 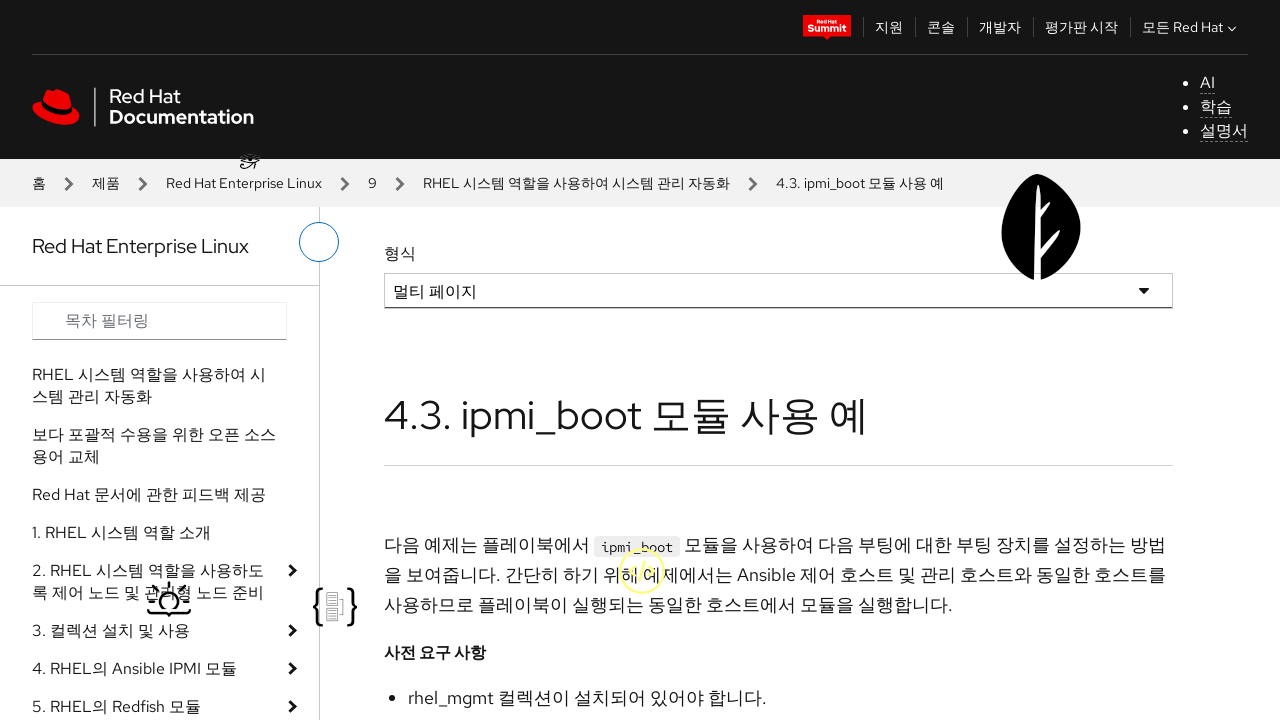 I want to click on open jdoodle online compiler, so click(x=169, y=599).